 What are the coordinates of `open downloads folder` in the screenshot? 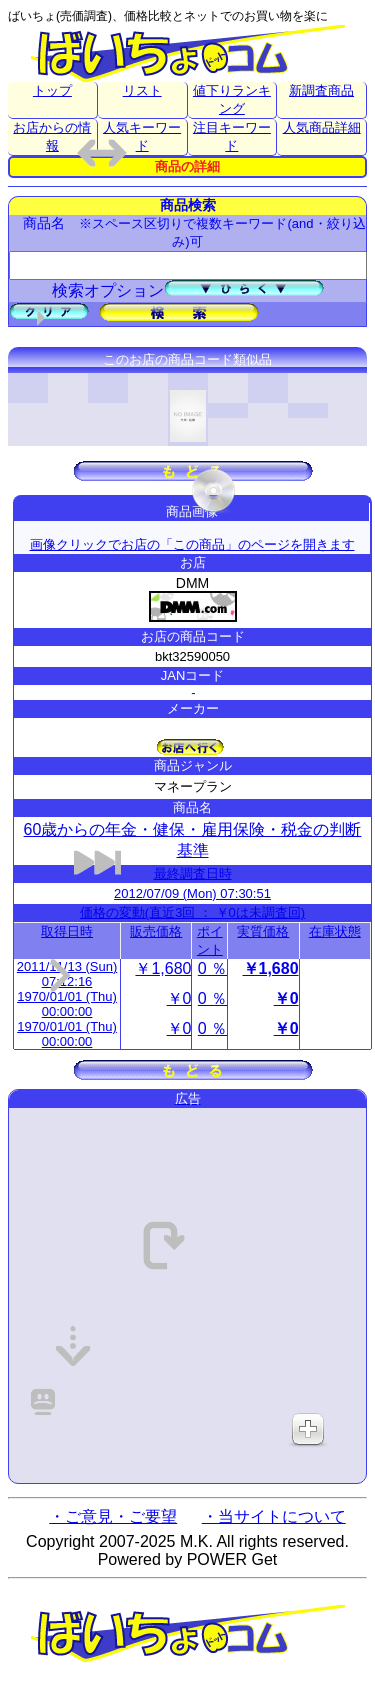 It's located at (73, 1346).